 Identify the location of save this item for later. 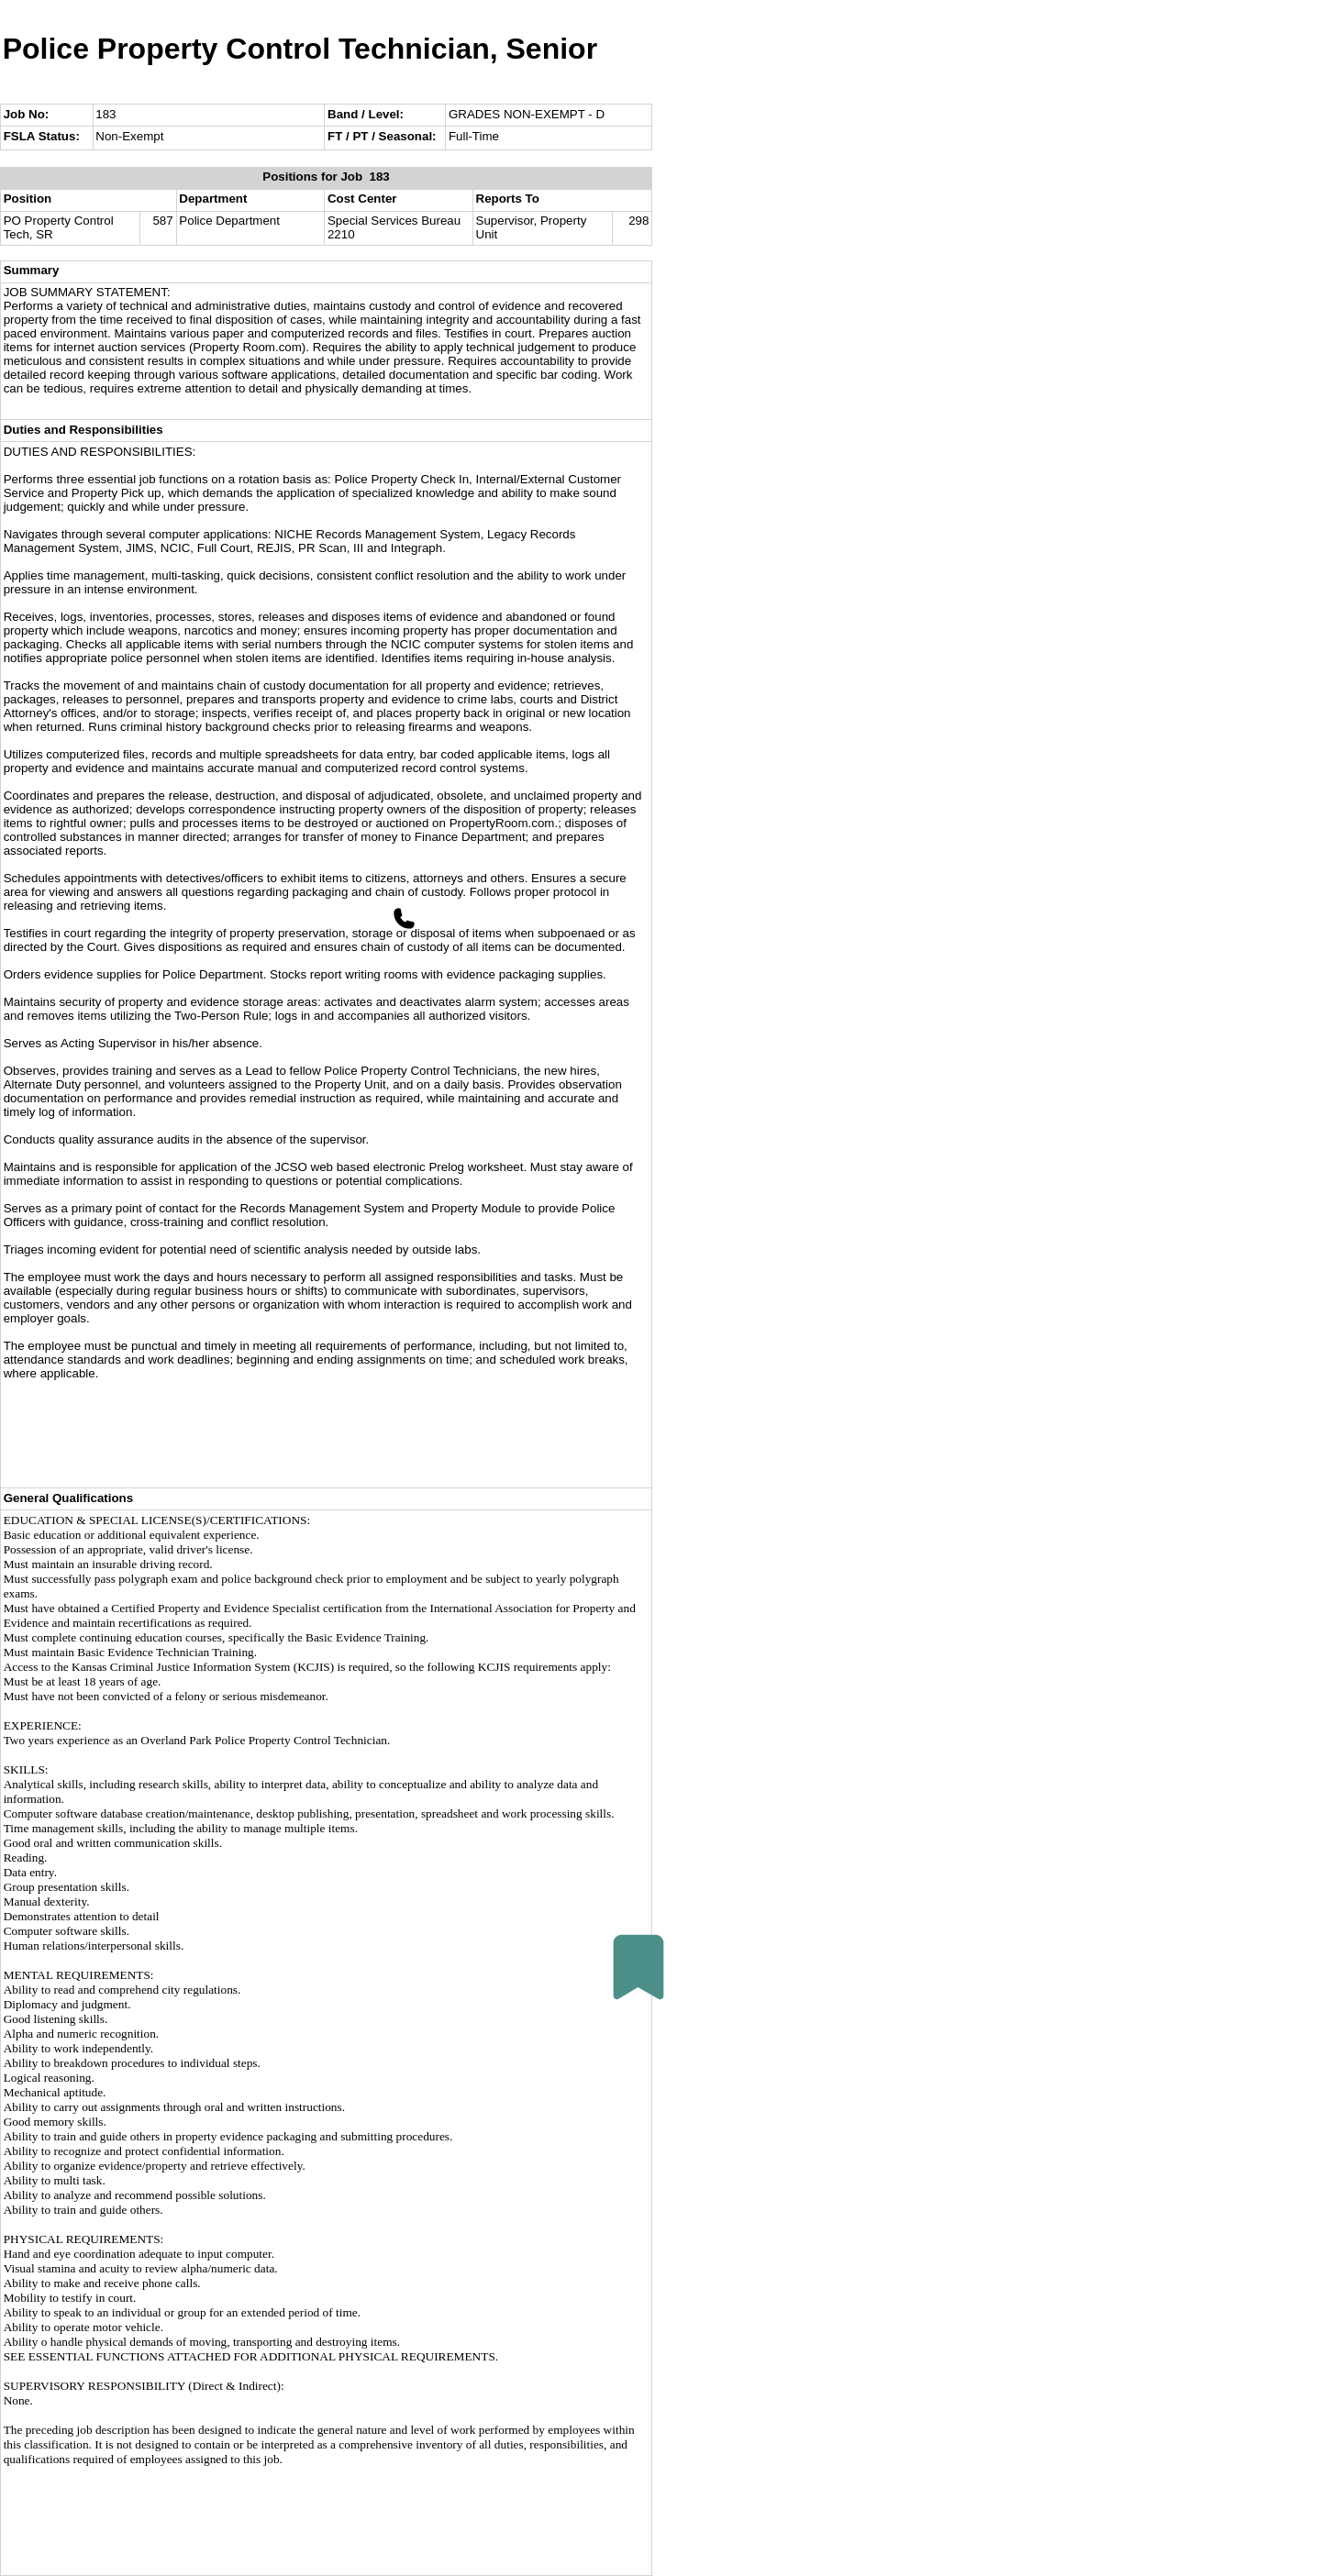
(638, 1967).